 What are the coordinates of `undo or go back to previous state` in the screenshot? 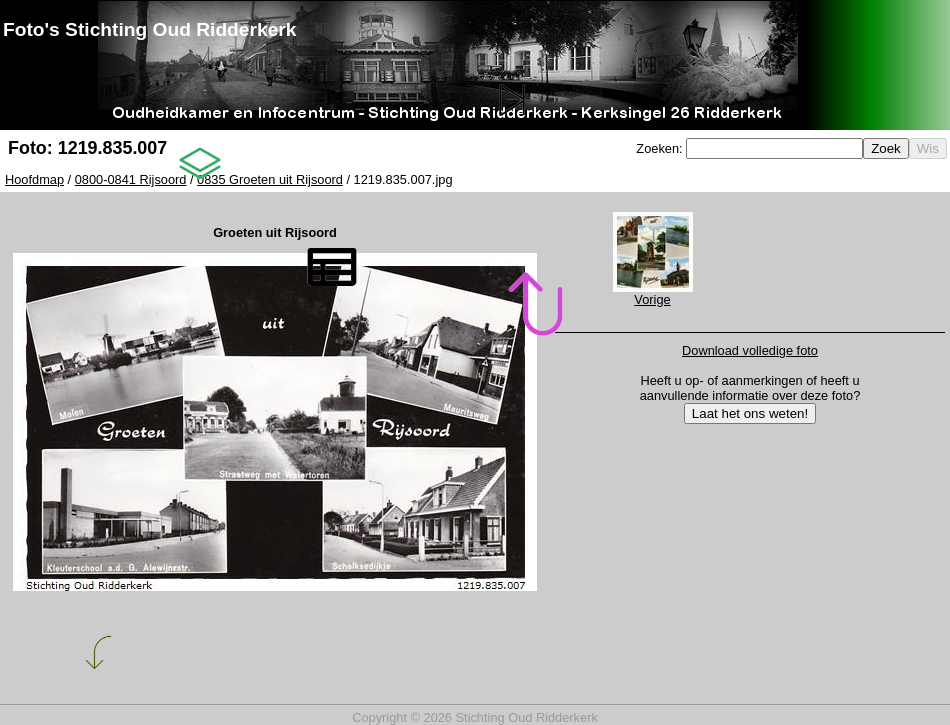 It's located at (538, 304).